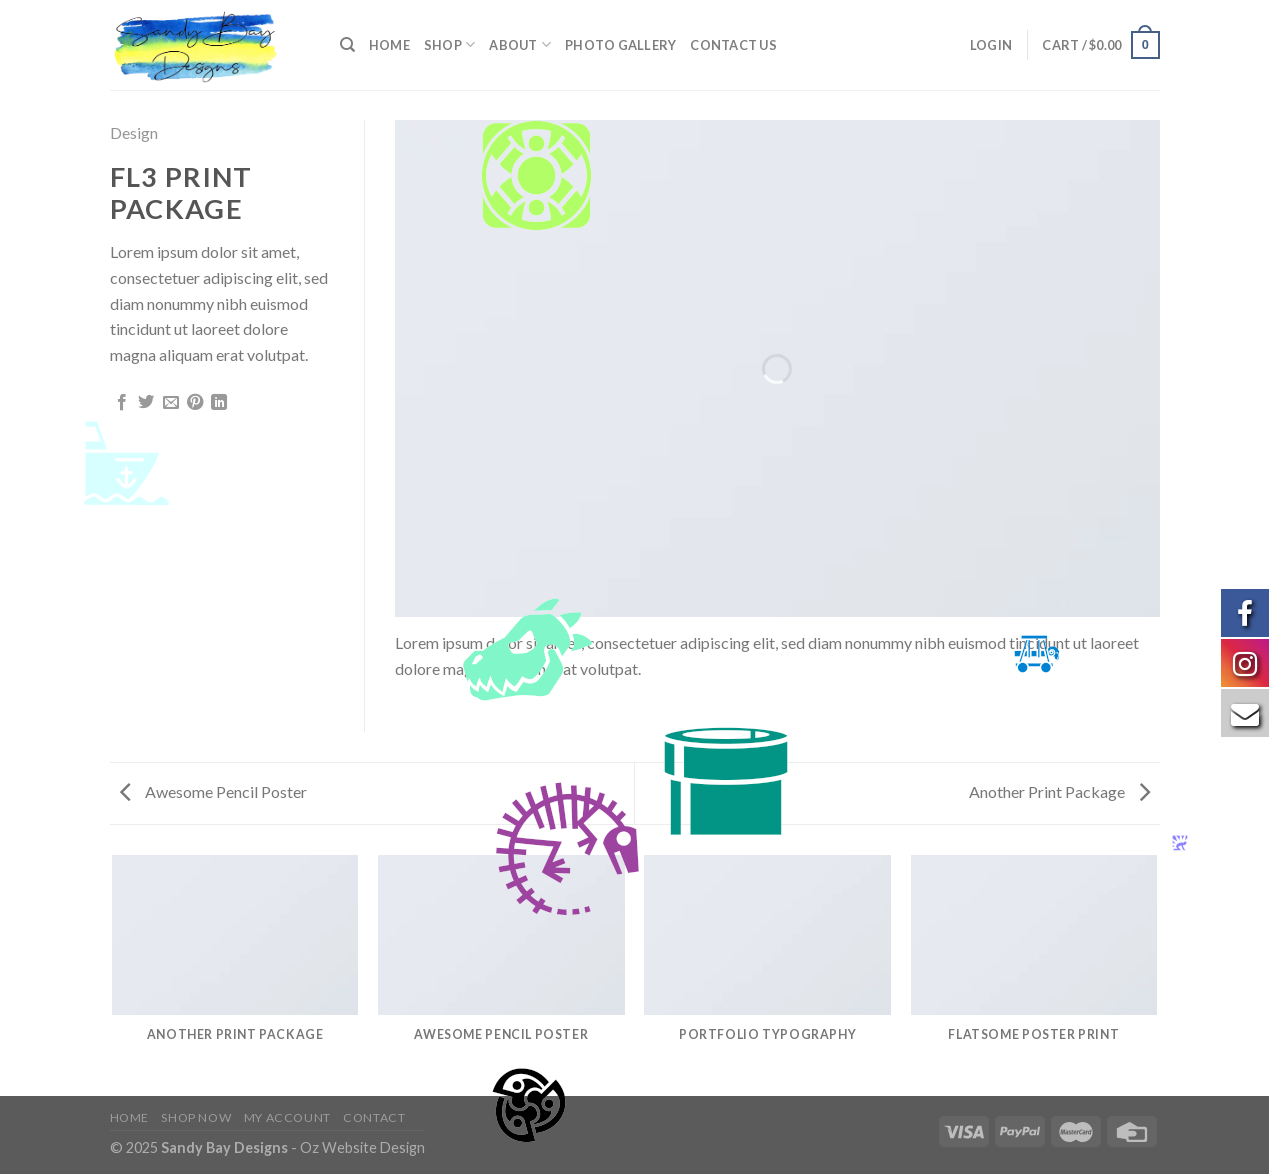 The image size is (1269, 1174). What do you see at coordinates (126, 462) in the screenshot?
I see `access naval or maritime game features` at bounding box center [126, 462].